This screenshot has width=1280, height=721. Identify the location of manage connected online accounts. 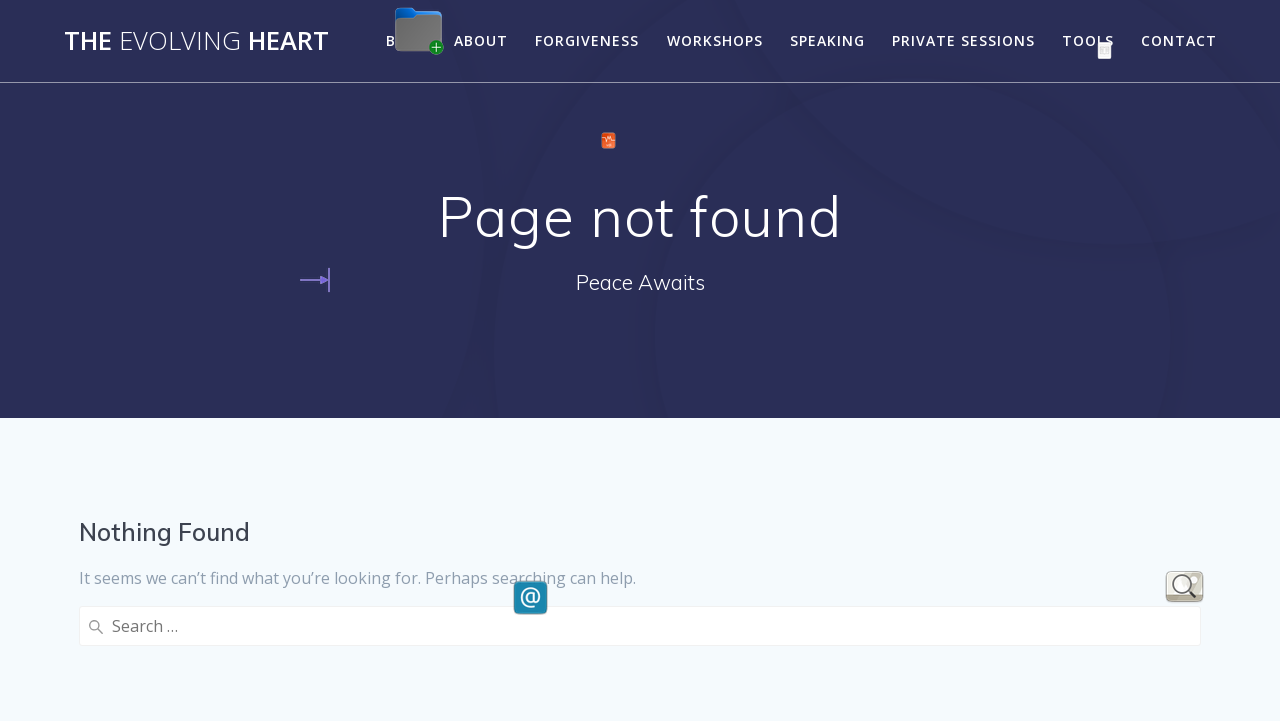
(530, 597).